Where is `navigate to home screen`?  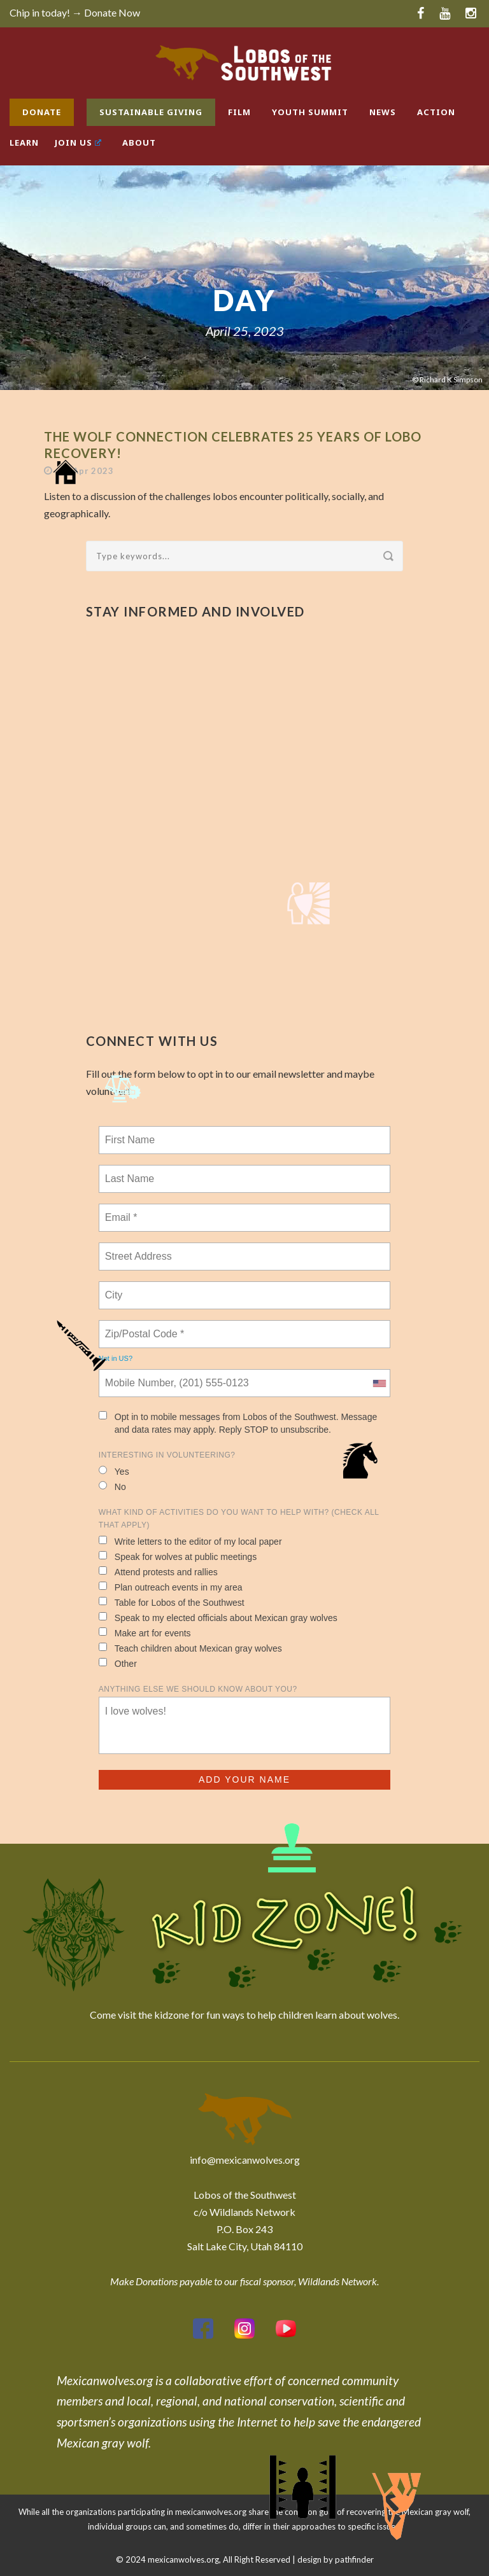
navigate to home screen is located at coordinates (66, 472).